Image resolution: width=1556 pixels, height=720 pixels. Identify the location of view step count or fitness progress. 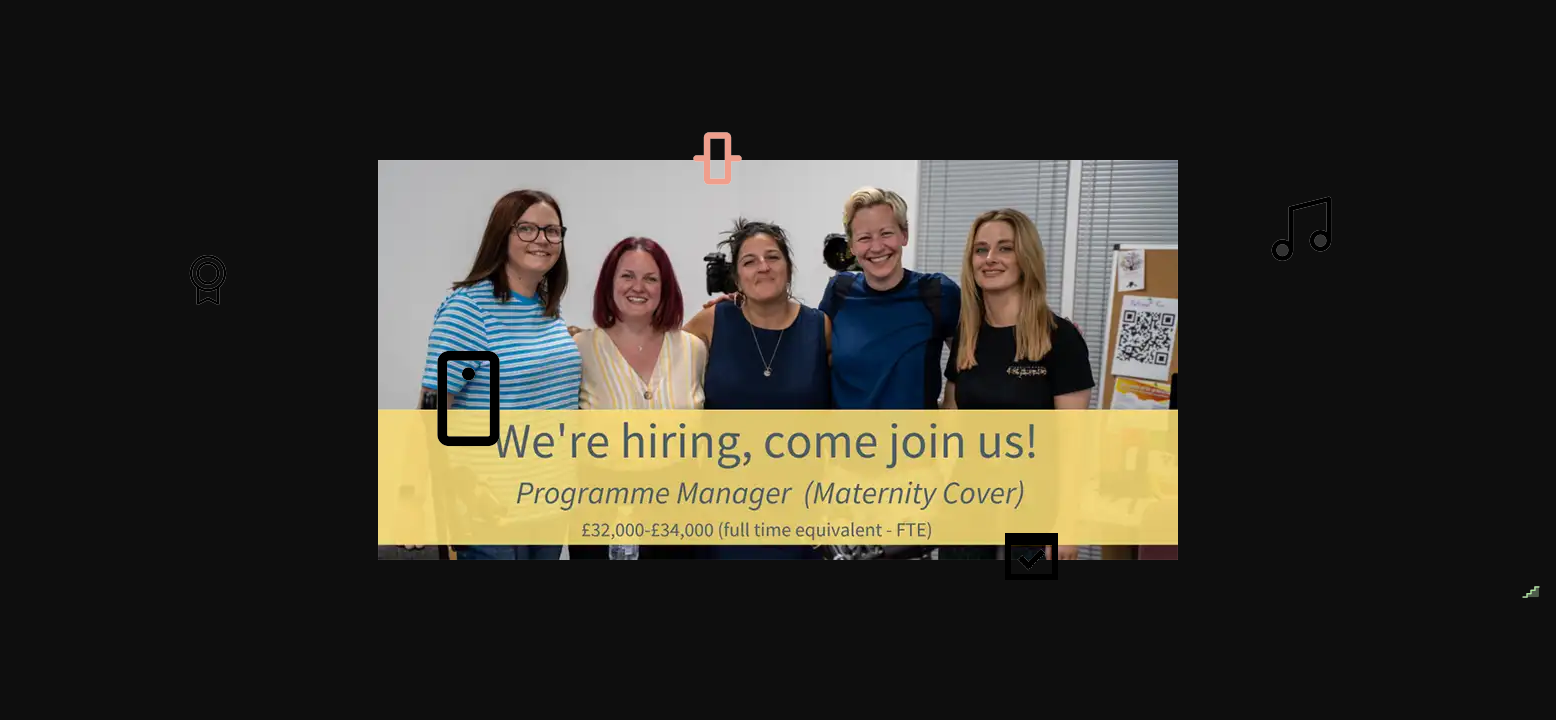
(1531, 592).